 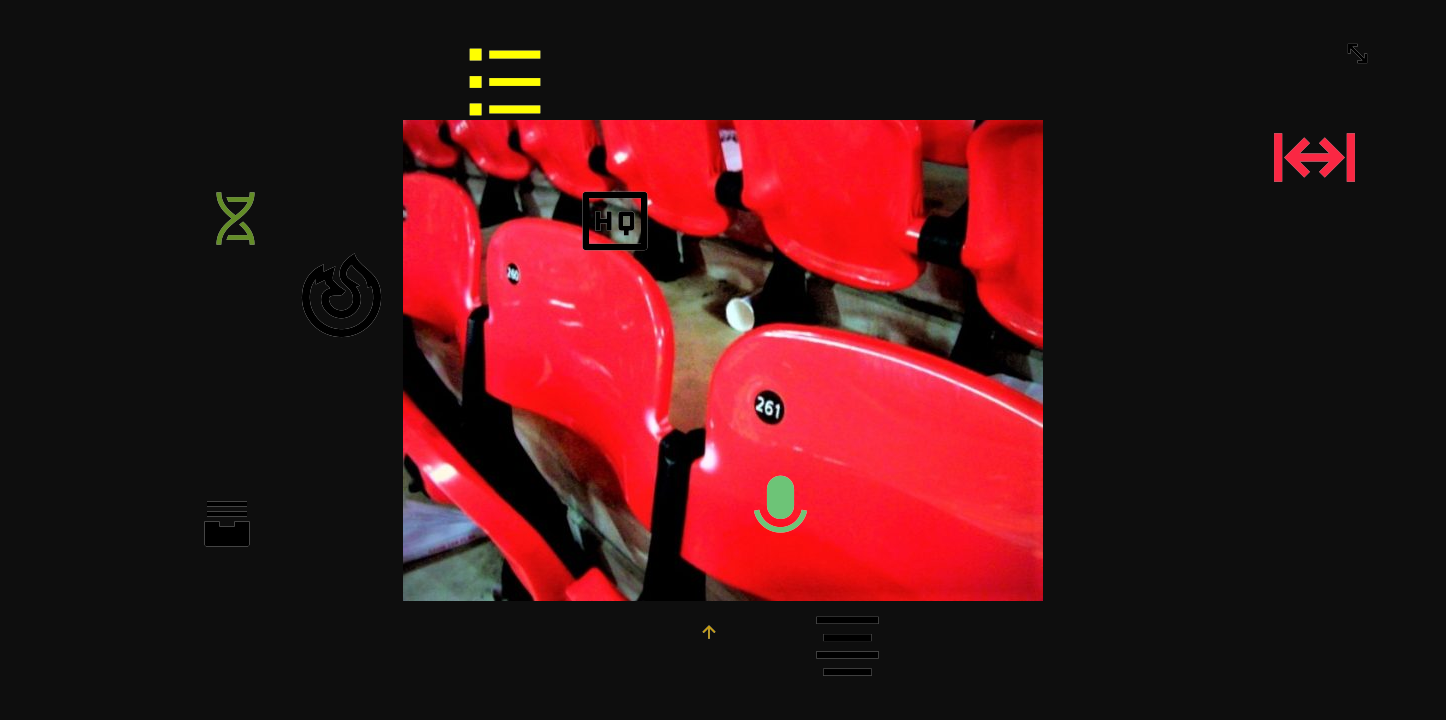 I want to click on access genetics or DNA-related information, so click(x=235, y=218).